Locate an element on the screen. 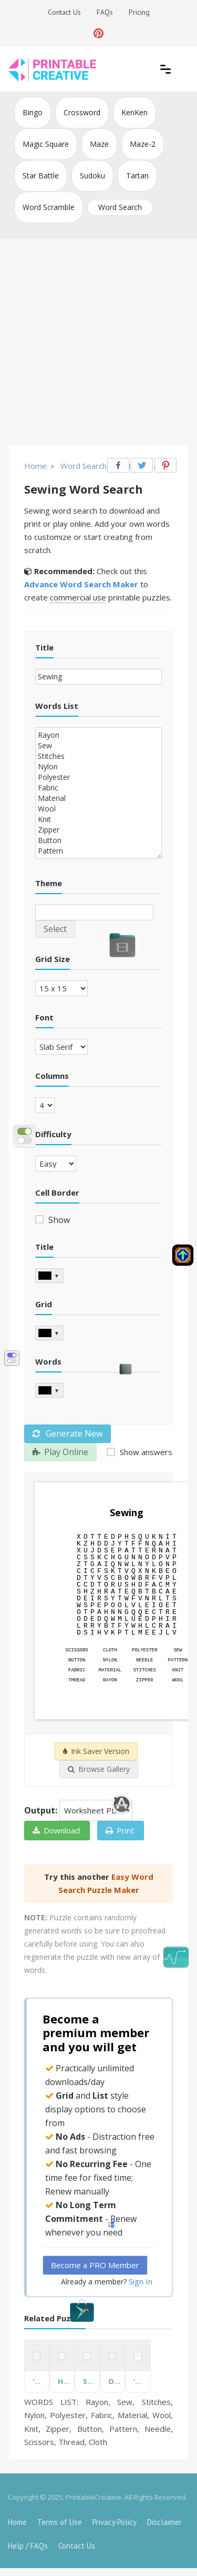 The width and height of the screenshot is (197, 2576). access your desktop folder is located at coordinates (126, 1369).